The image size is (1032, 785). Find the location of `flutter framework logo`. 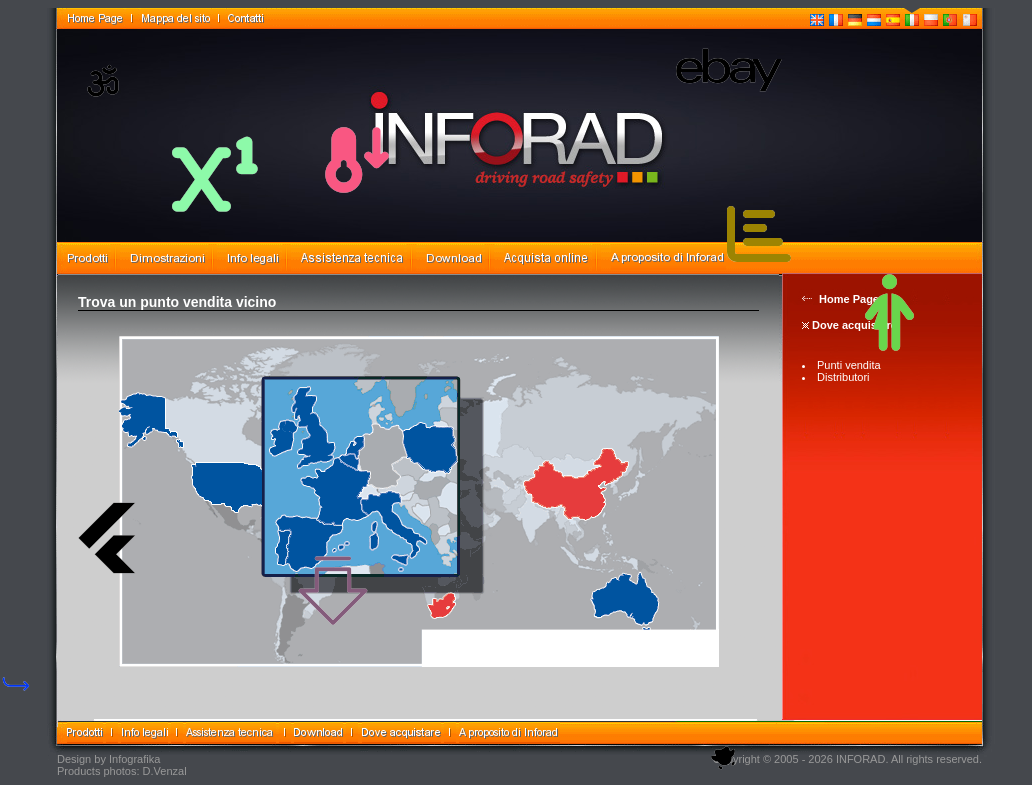

flutter framework logo is located at coordinates (107, 538).